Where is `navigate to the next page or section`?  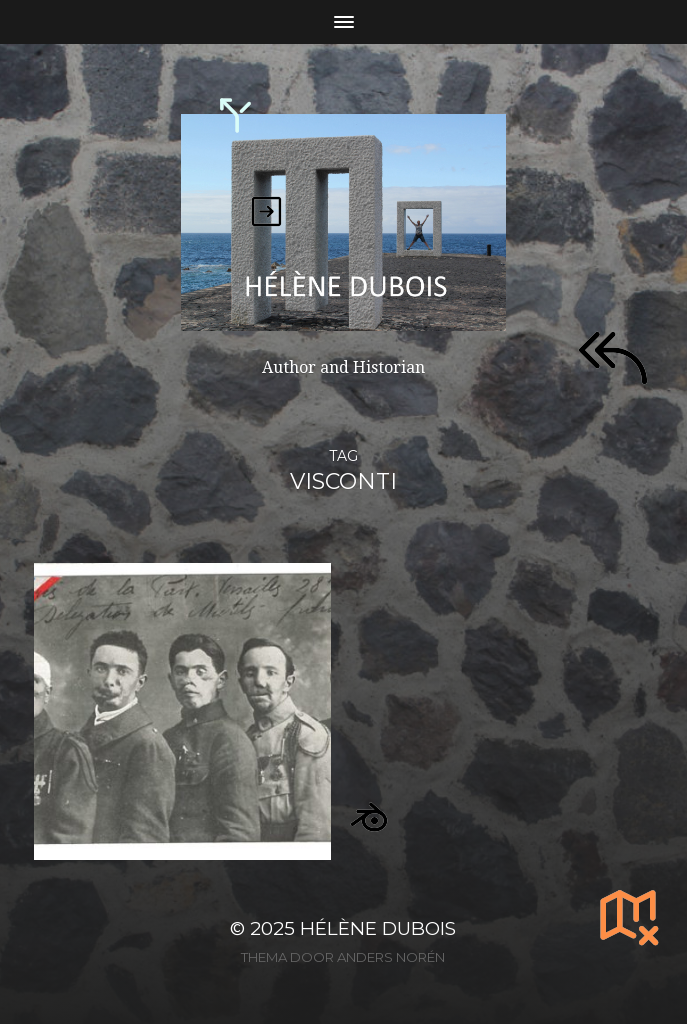
navigate to the next page or section is located at coordinates (266, 211).